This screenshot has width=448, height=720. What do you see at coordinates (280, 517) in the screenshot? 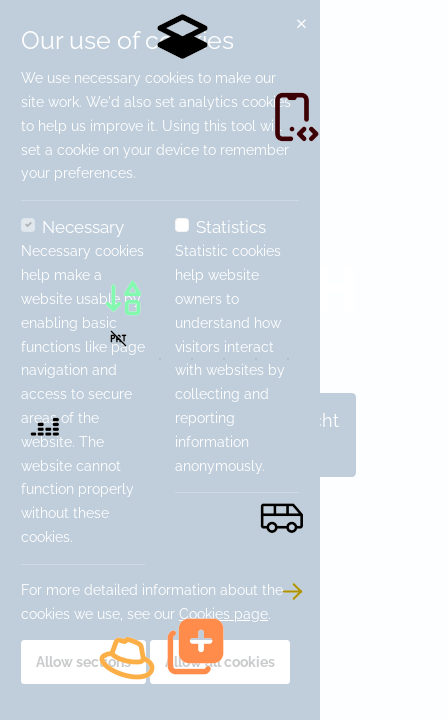
I see `track delivery or shipping status` at bounding box center [280, 517].